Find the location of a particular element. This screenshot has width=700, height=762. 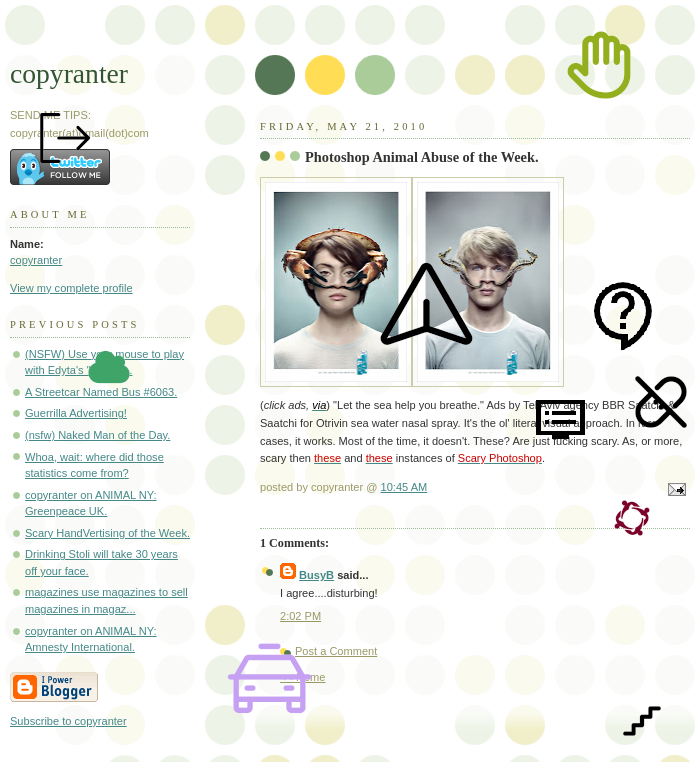

indicates stairs or stairwell access is located at coordinates (642, 721).